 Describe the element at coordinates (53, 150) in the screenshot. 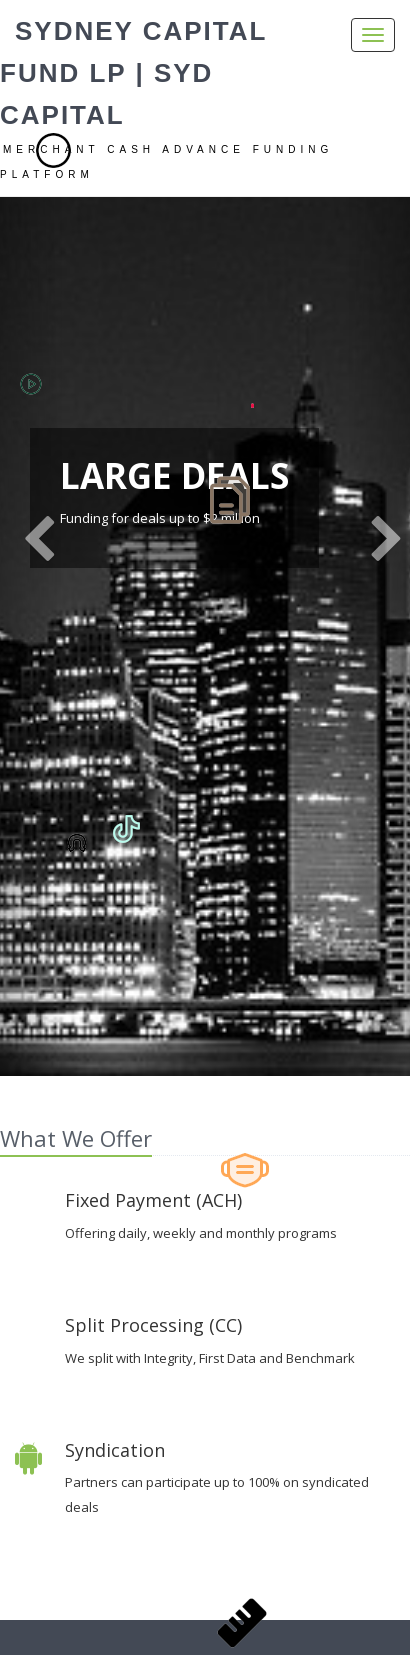

I see `unselected radio button or checkbox option` at that location.